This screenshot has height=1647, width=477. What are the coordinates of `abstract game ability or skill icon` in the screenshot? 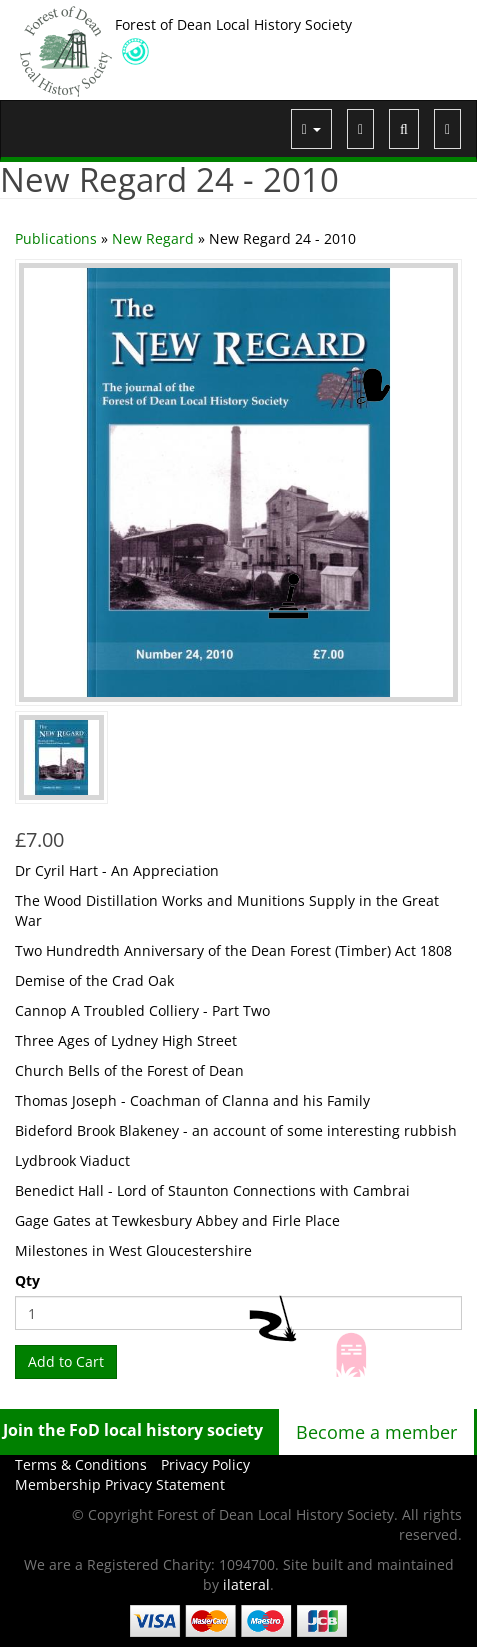 It's located at (135, 51).